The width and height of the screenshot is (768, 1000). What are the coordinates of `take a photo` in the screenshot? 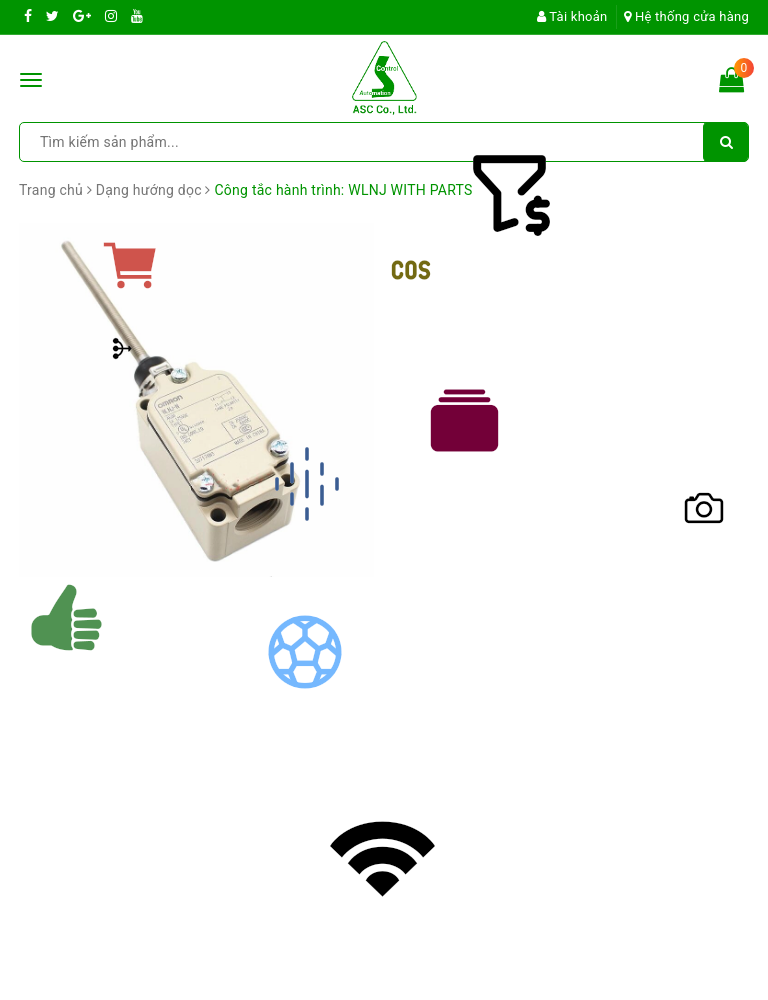 It's located at (704, 508).